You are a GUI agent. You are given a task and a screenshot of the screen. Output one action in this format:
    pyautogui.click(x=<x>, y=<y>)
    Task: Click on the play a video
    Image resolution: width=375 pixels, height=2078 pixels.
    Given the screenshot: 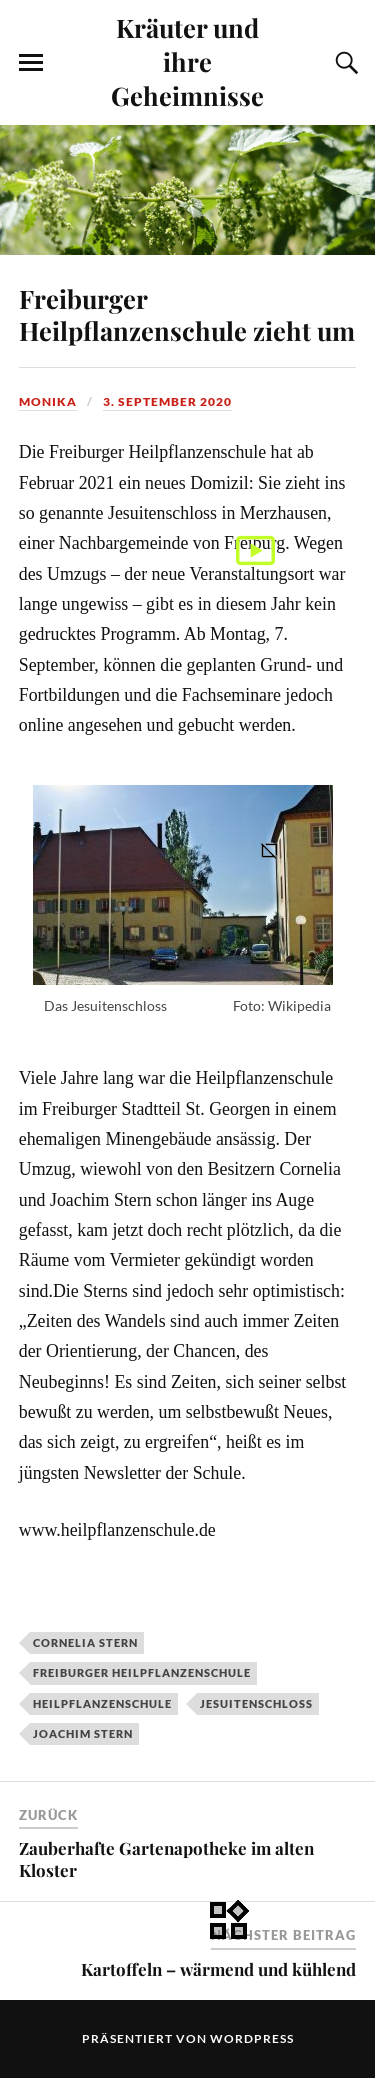 What is the action you would take?
    pyautogui.click(x=255, y=550)
    